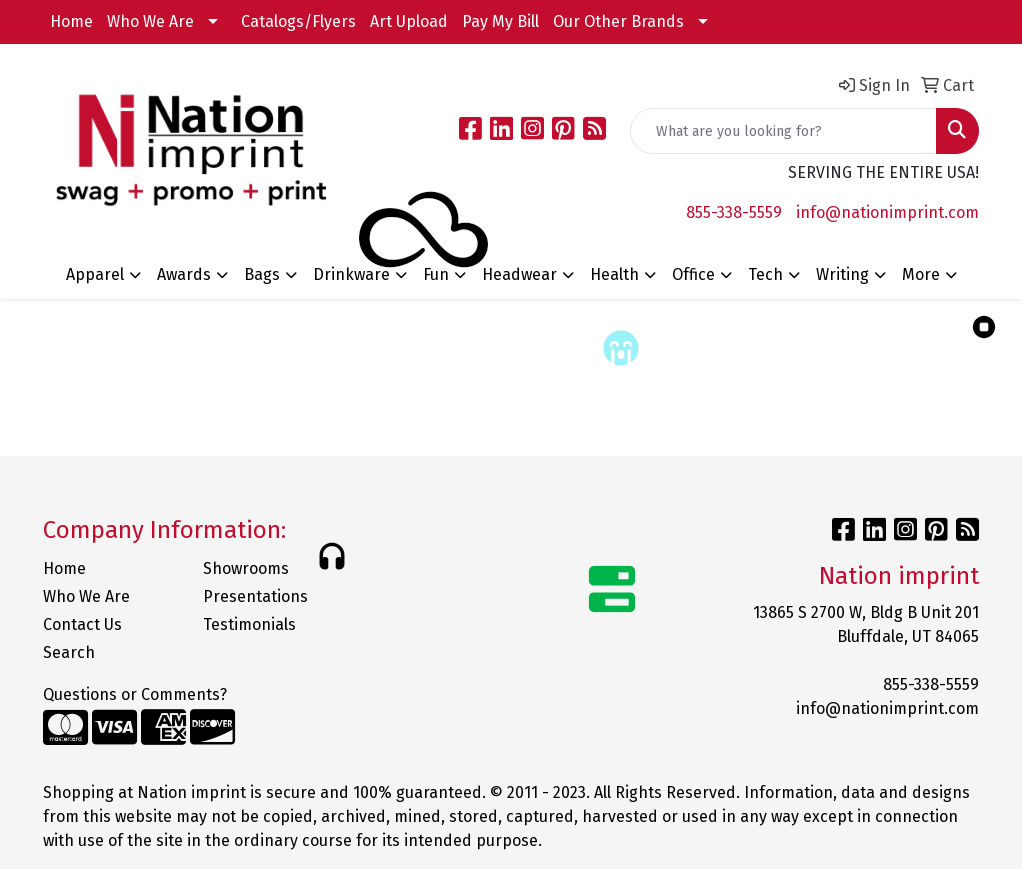  Describe the element at coordinates (621, 348) in the screenshot. I see `indicates an error or failed action` at that location.